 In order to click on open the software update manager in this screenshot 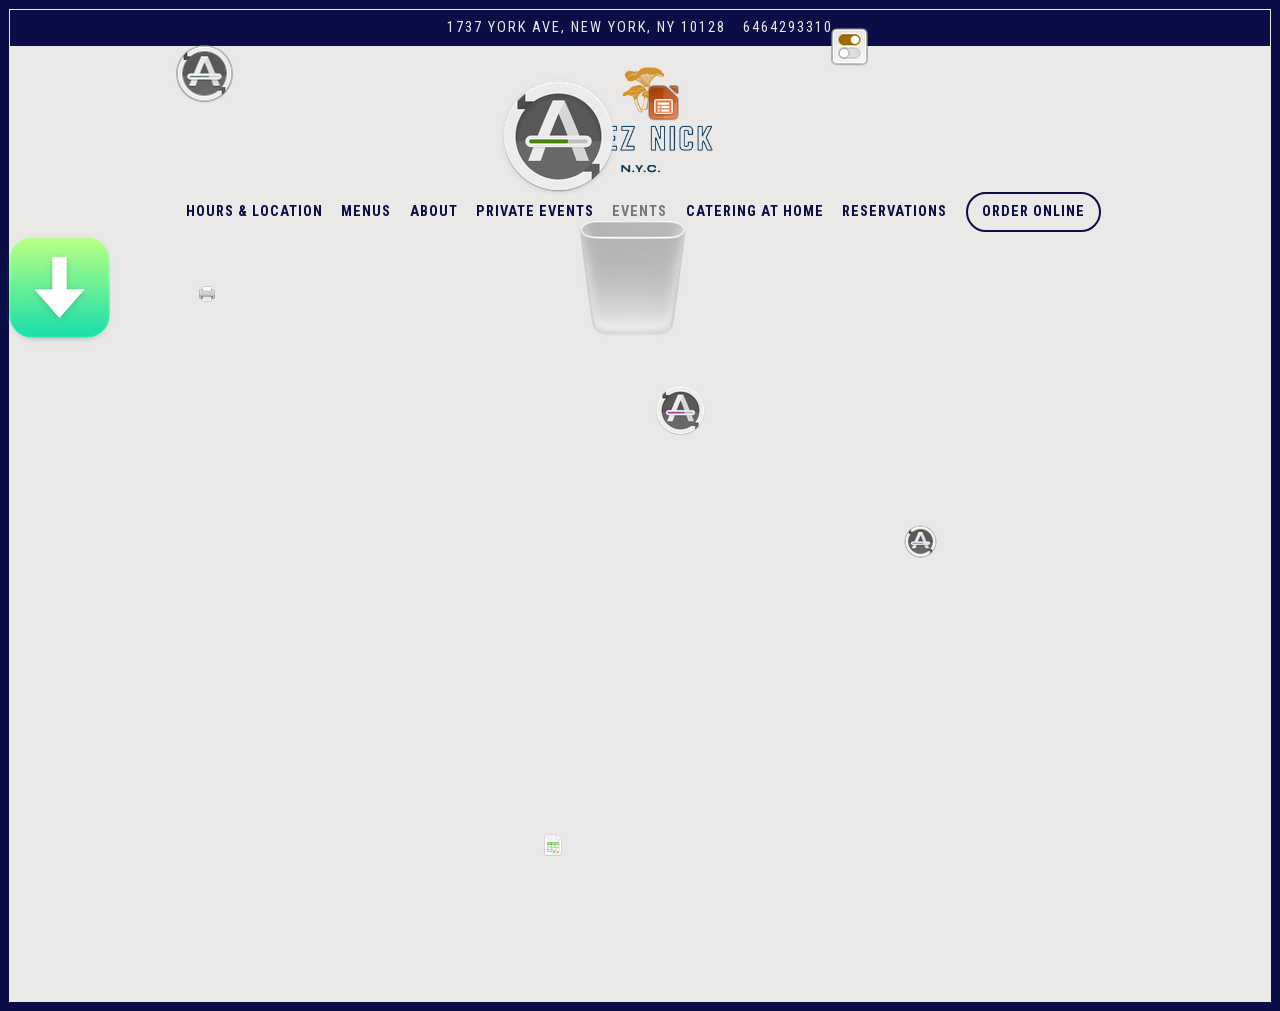, I will do `click(920, 541)`.